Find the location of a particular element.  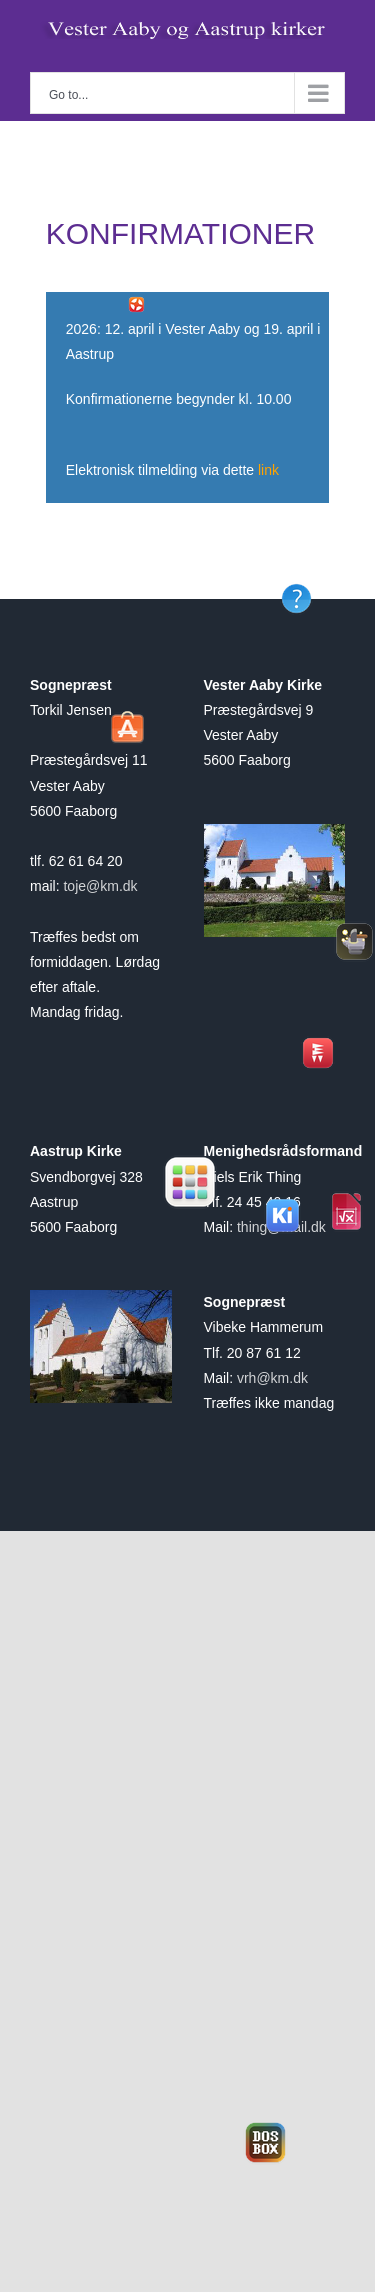

open forge sparks app for git forge notifications is located at coordinates (354, 941).